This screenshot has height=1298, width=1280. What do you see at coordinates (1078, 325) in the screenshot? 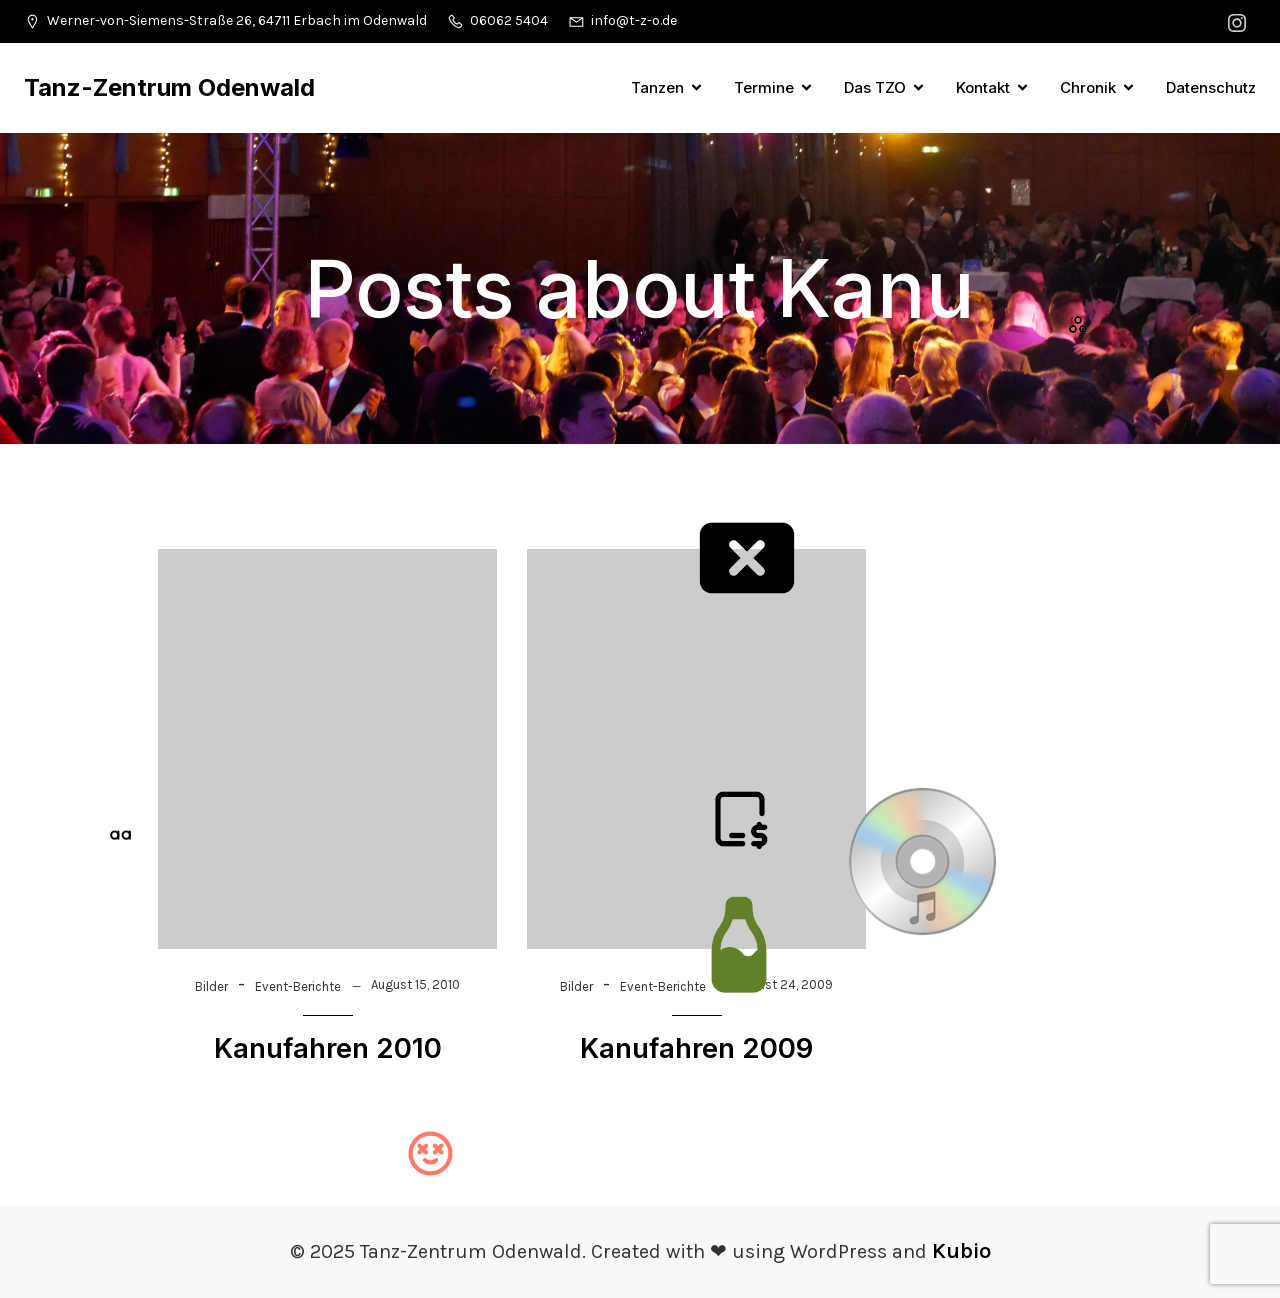
I see `open asana project management app` at bounding box center [1078, 325].